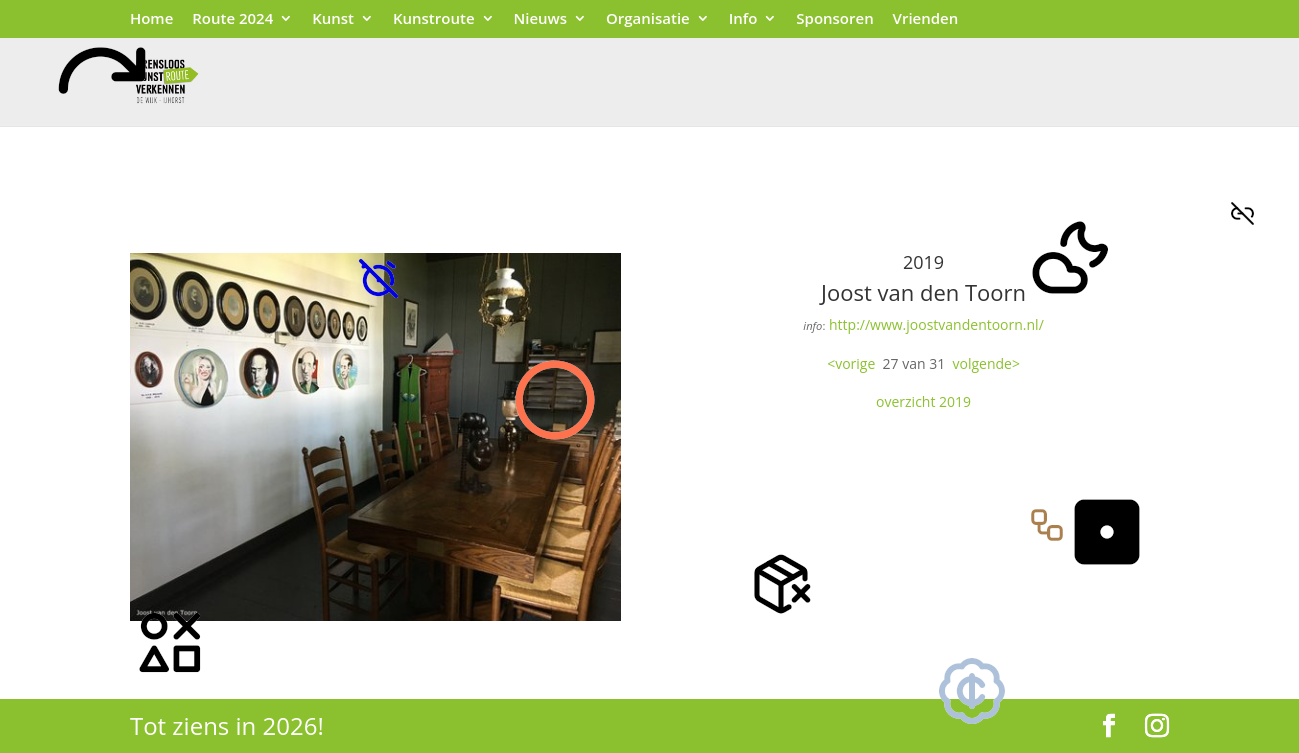  I want to click on indicates a single selection or active state, so click(1107, 532).